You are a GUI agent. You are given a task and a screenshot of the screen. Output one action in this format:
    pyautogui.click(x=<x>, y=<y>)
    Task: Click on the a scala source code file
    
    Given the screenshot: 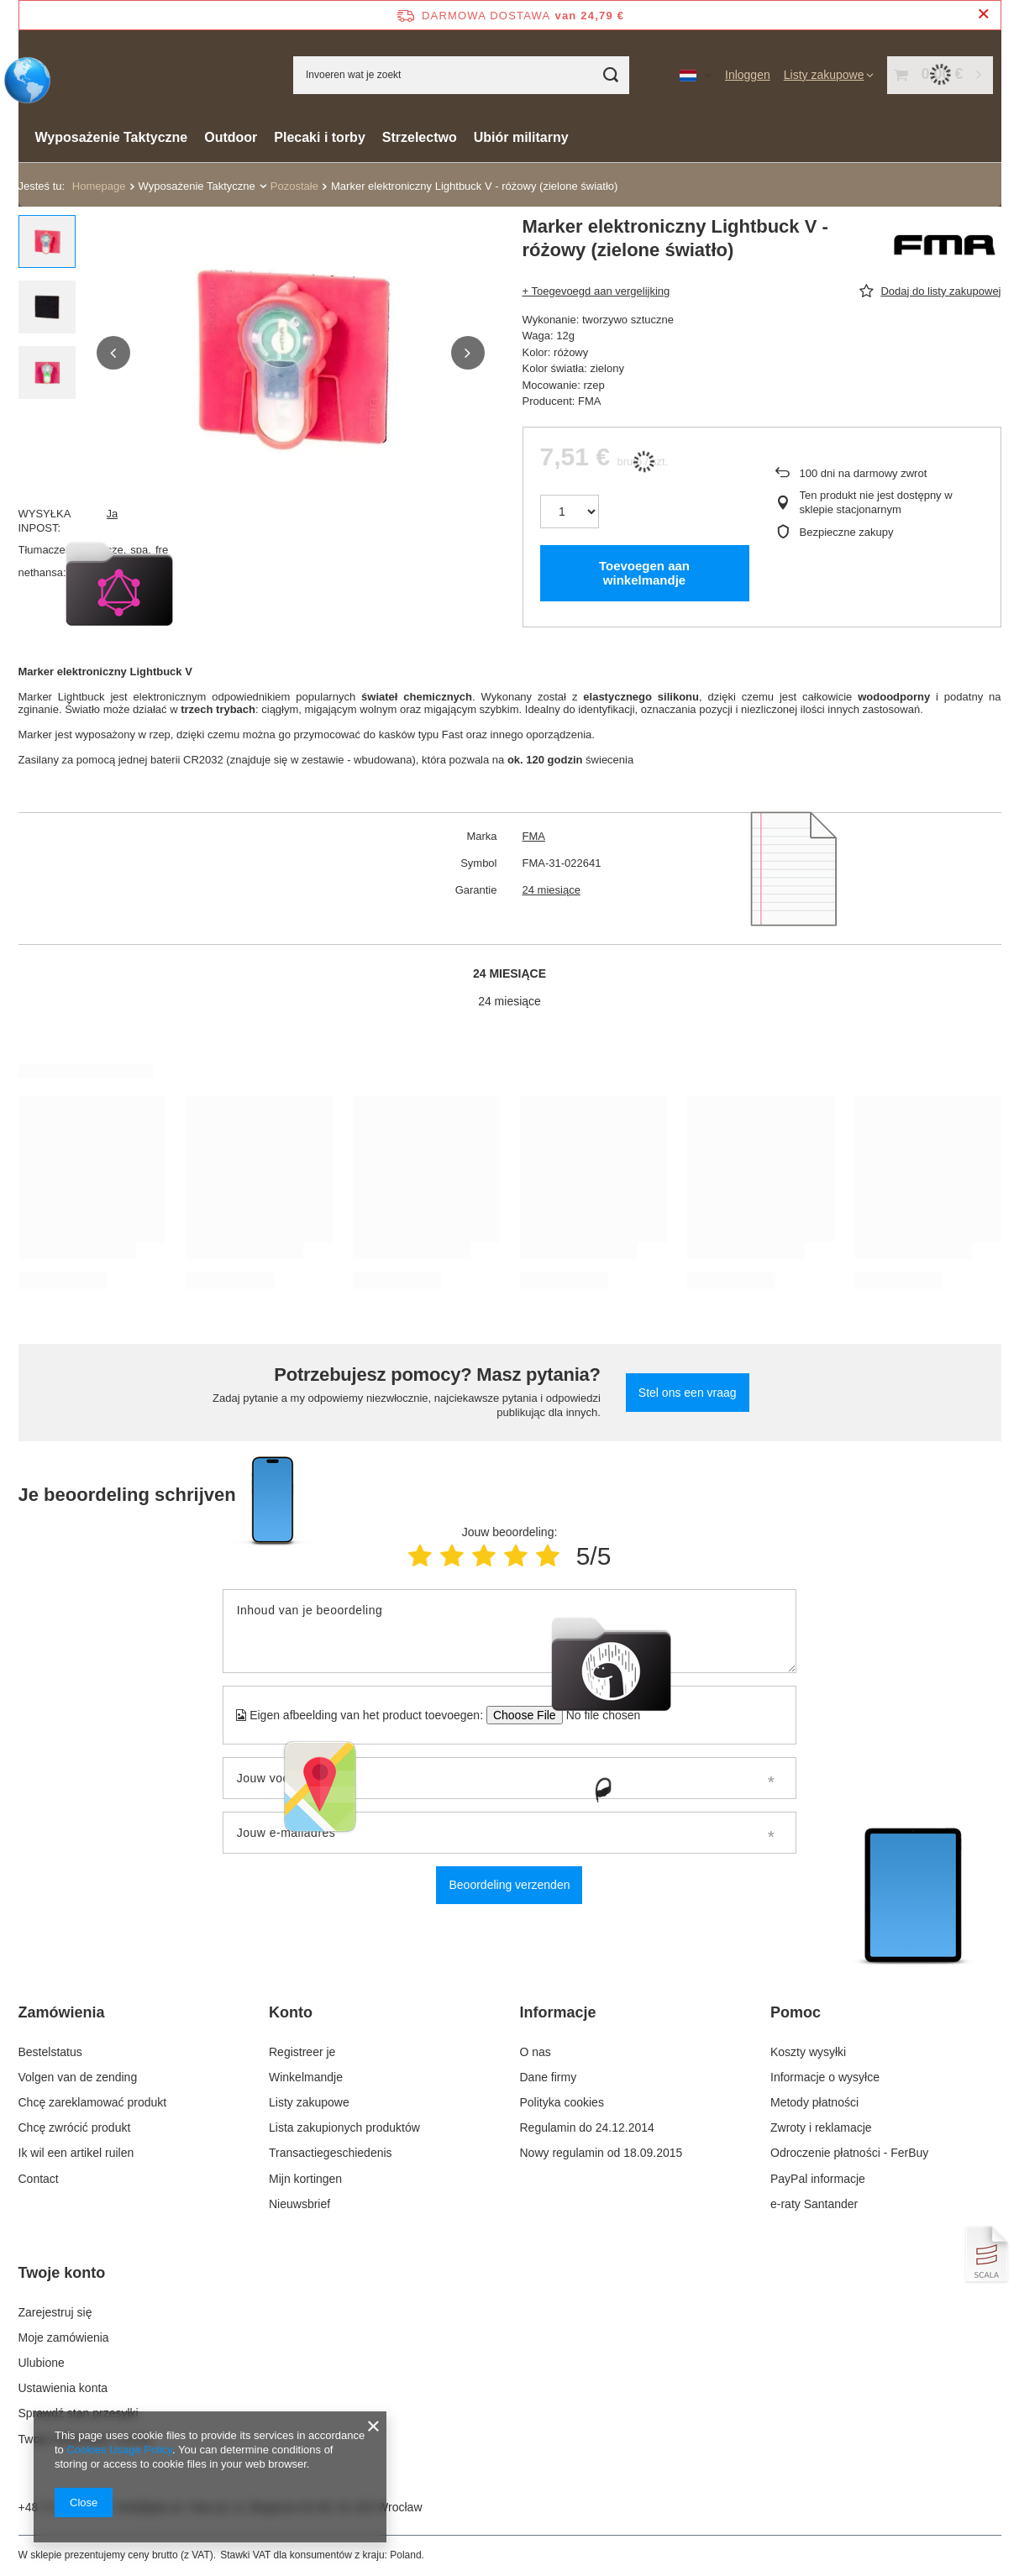 What is the action you would take?
    pyautogui.click(x=986, y=2254)
    